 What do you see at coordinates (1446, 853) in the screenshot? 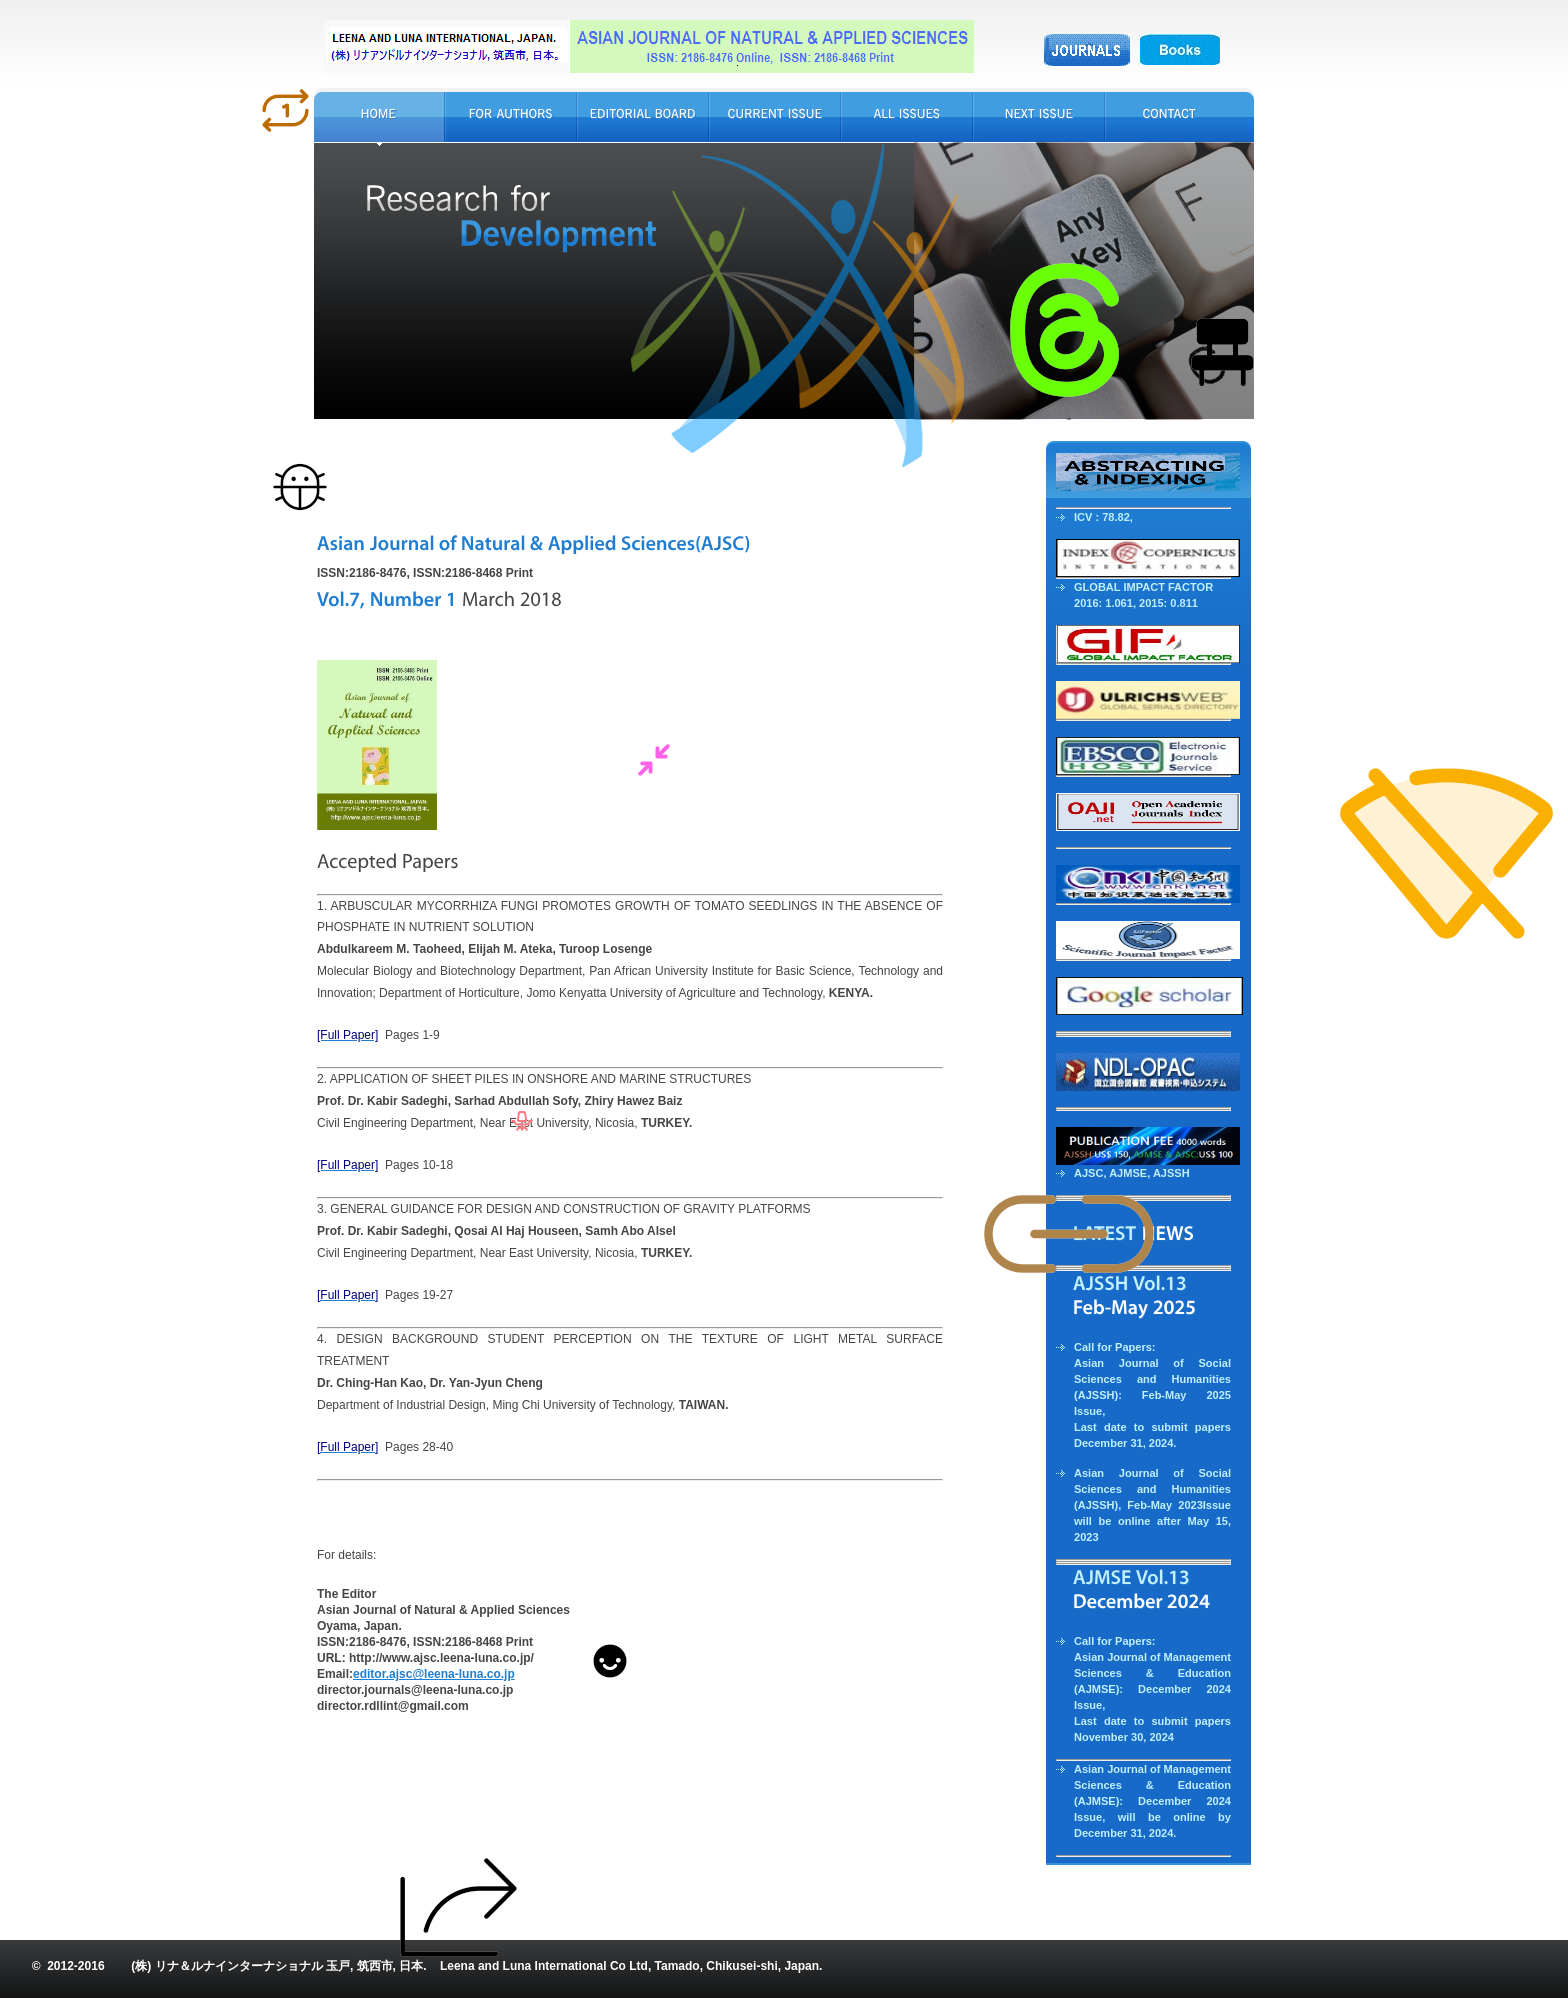
I see `indicates no wifi connection available` at bounding box center [1446, 853].